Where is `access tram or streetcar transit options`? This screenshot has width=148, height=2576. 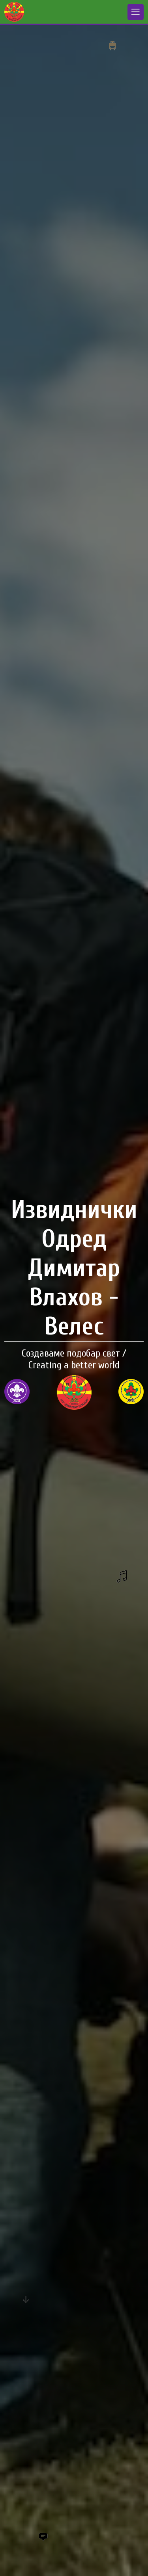 access tram or streetcar transit options is located at coordinates (112, 46).